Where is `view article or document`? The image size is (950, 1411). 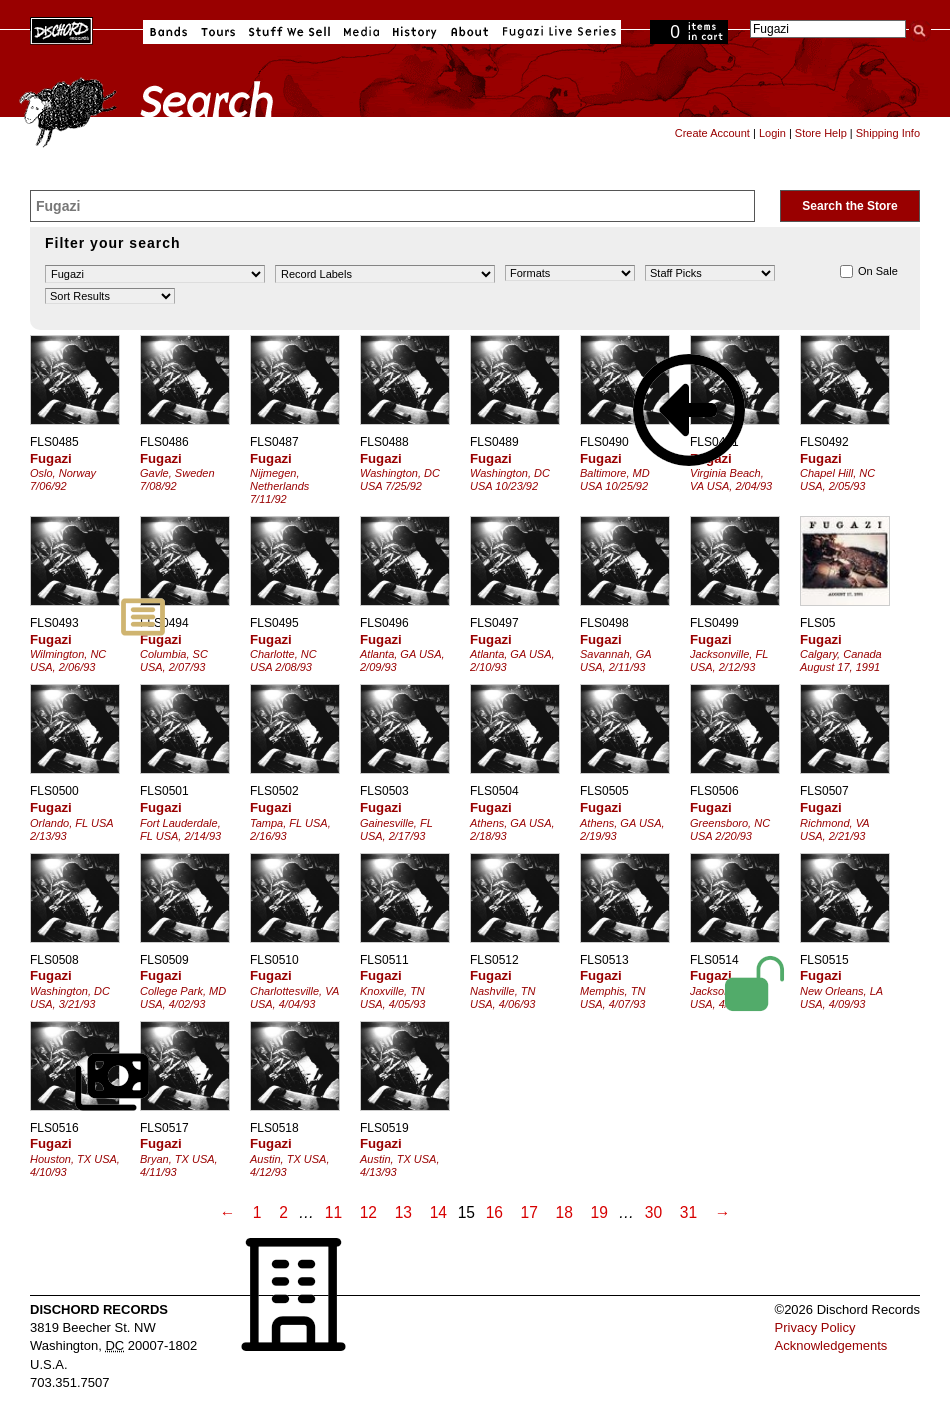
view article or document is located at coordinates (143, 617).